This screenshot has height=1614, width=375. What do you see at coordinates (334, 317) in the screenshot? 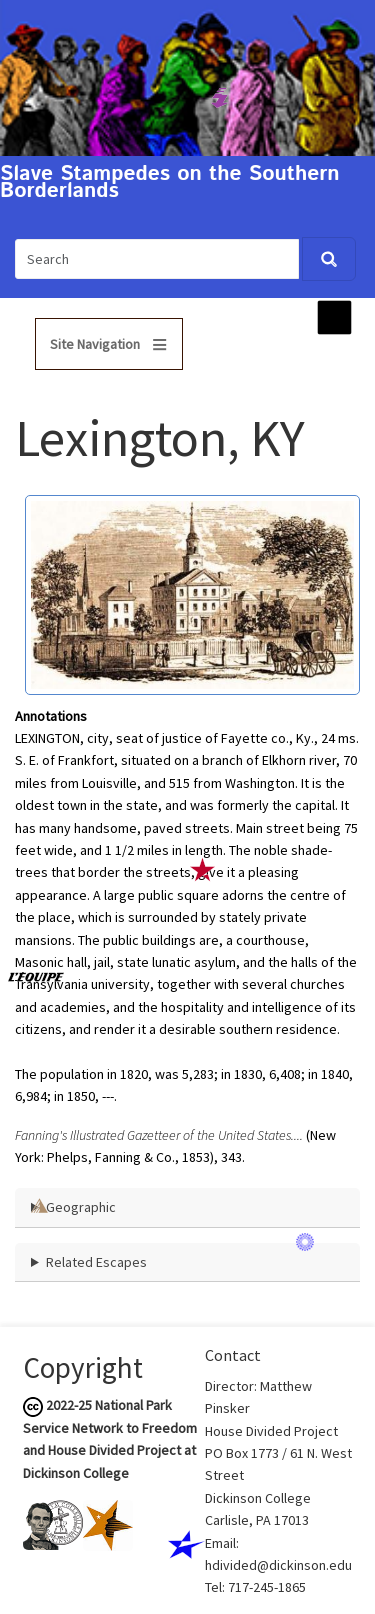
I see `stop media playback` at bounding box center [334, 317].